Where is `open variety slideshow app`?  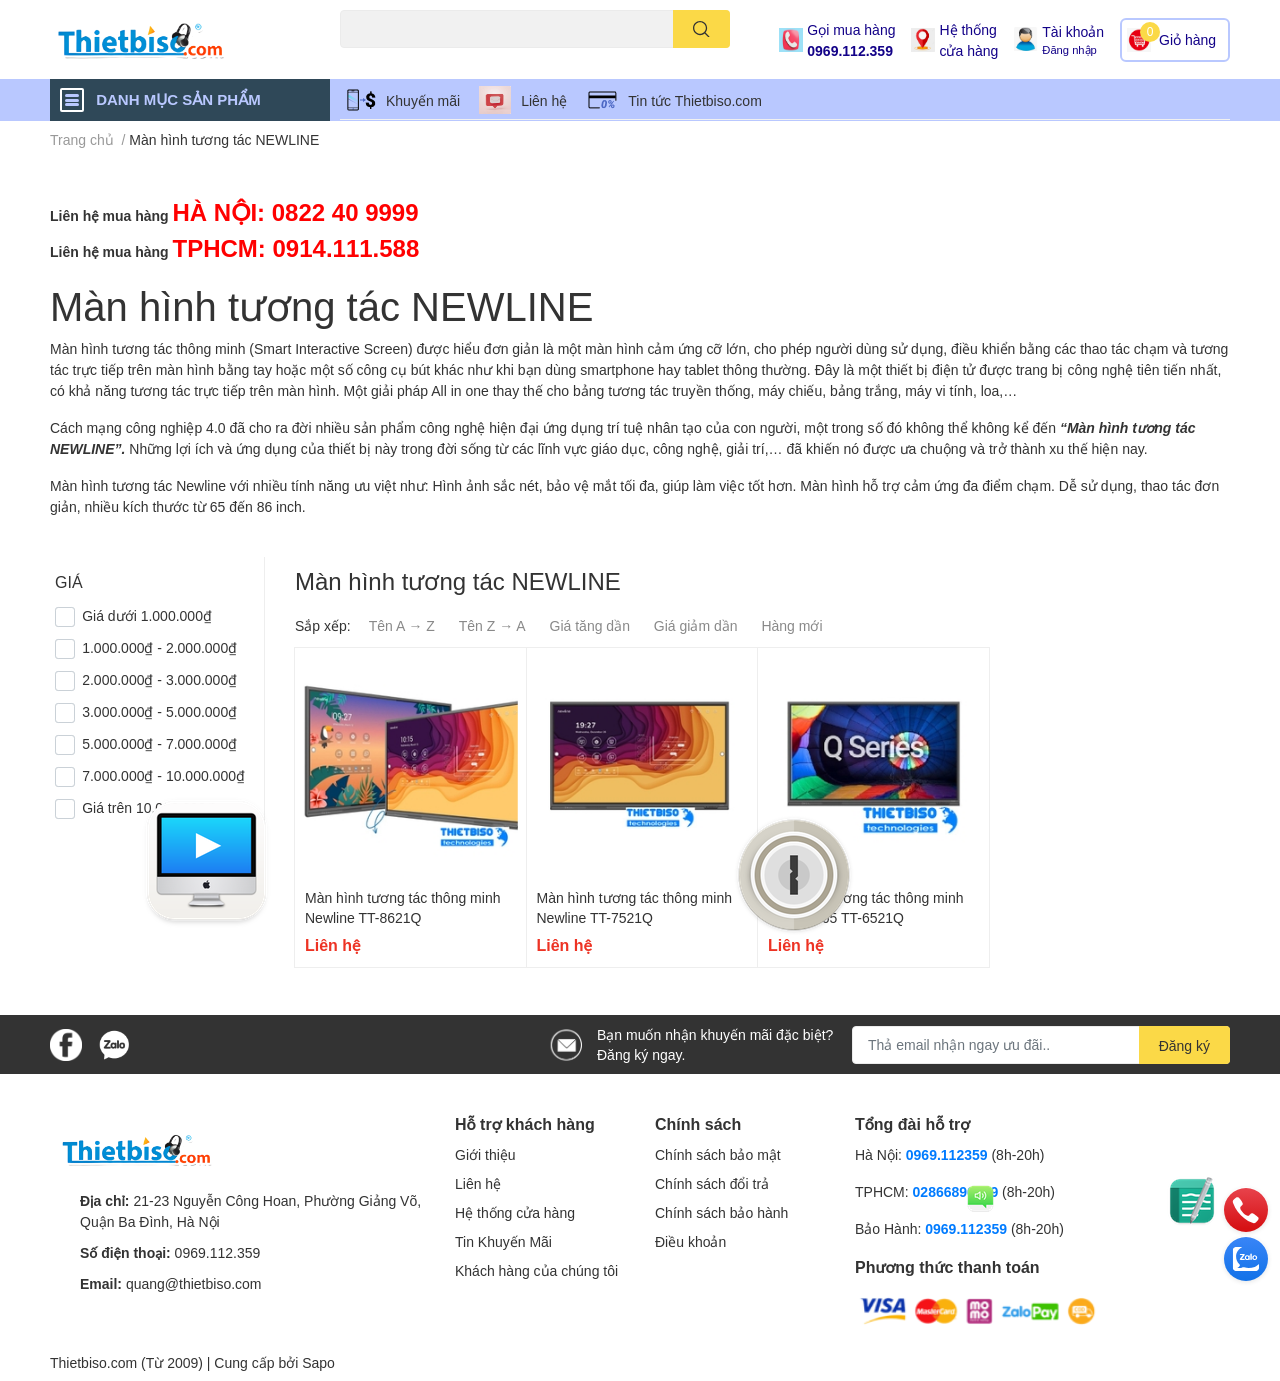 open variety slideshow app is located at coordinates (206, 860).